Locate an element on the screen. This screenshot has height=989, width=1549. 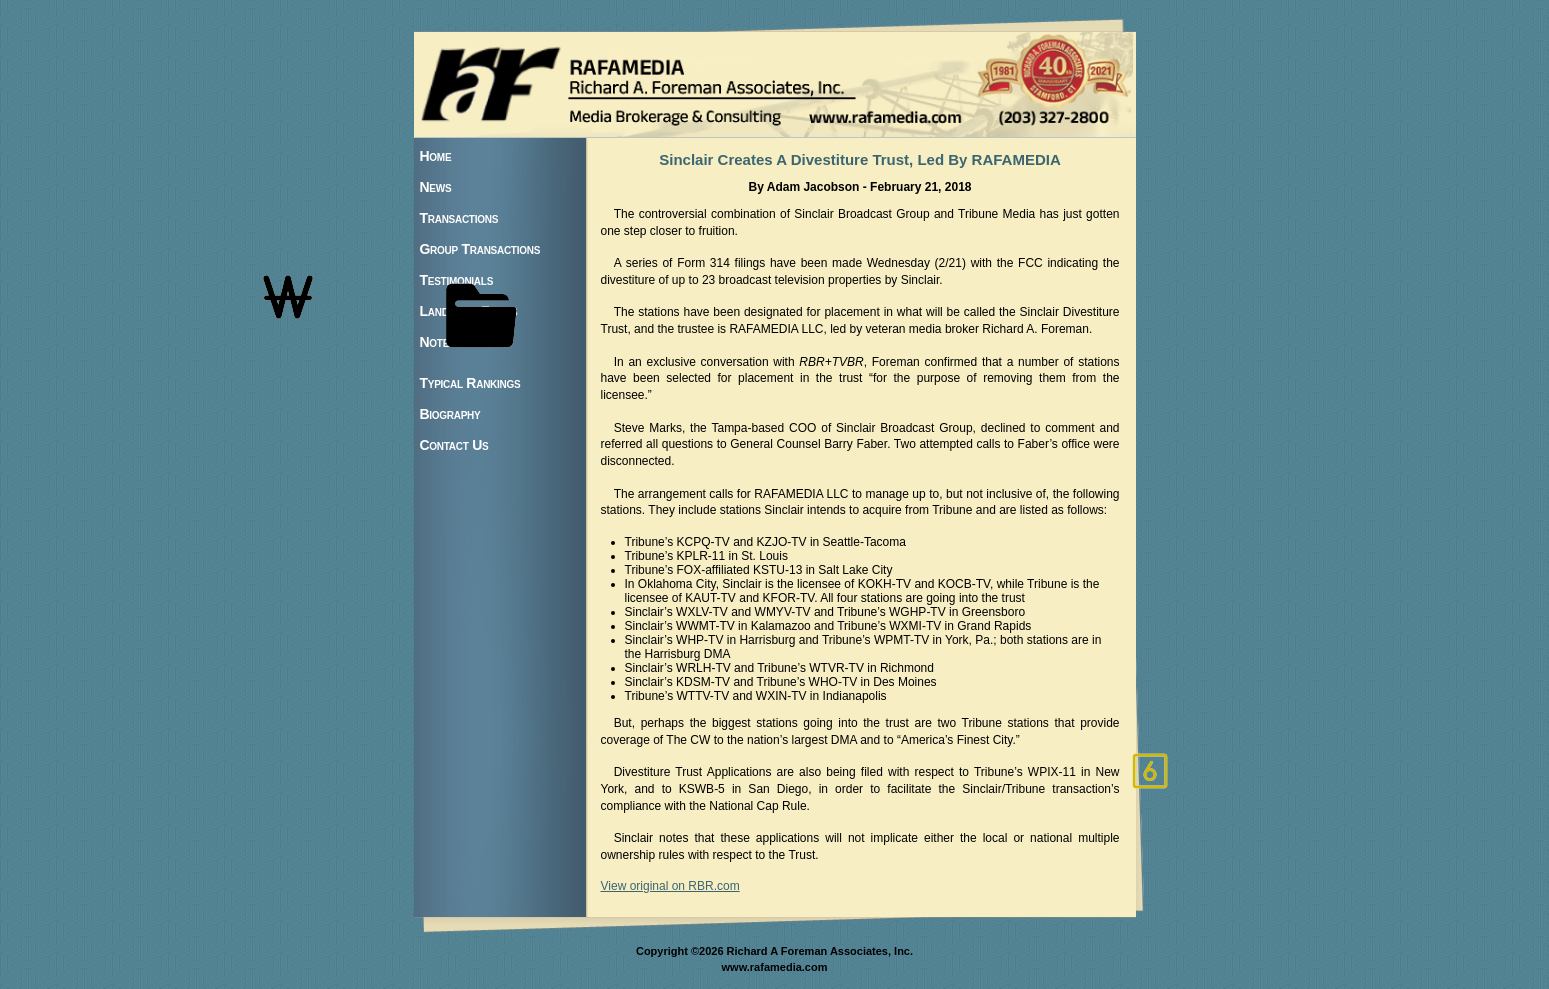
indicates south korean won currency is located at coordinates (288, 297).